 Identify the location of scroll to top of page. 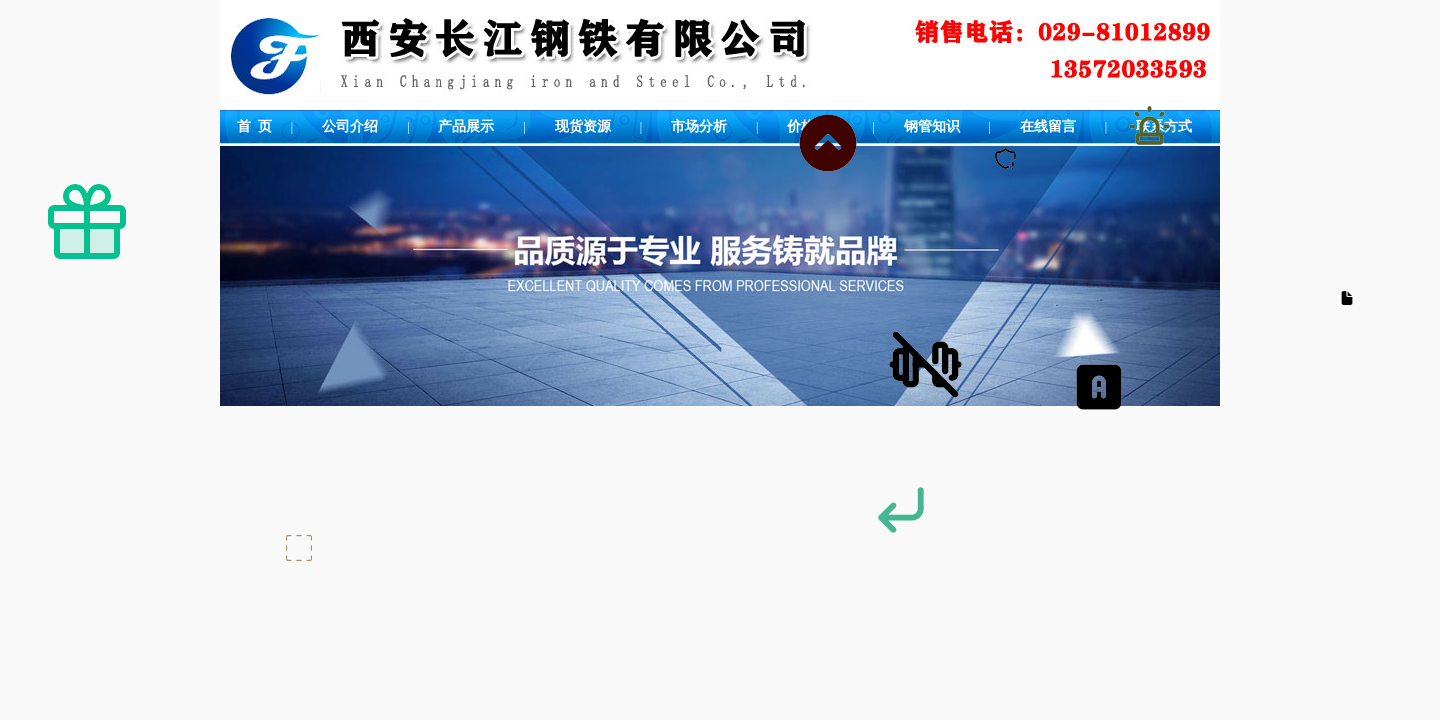
(828, 143).